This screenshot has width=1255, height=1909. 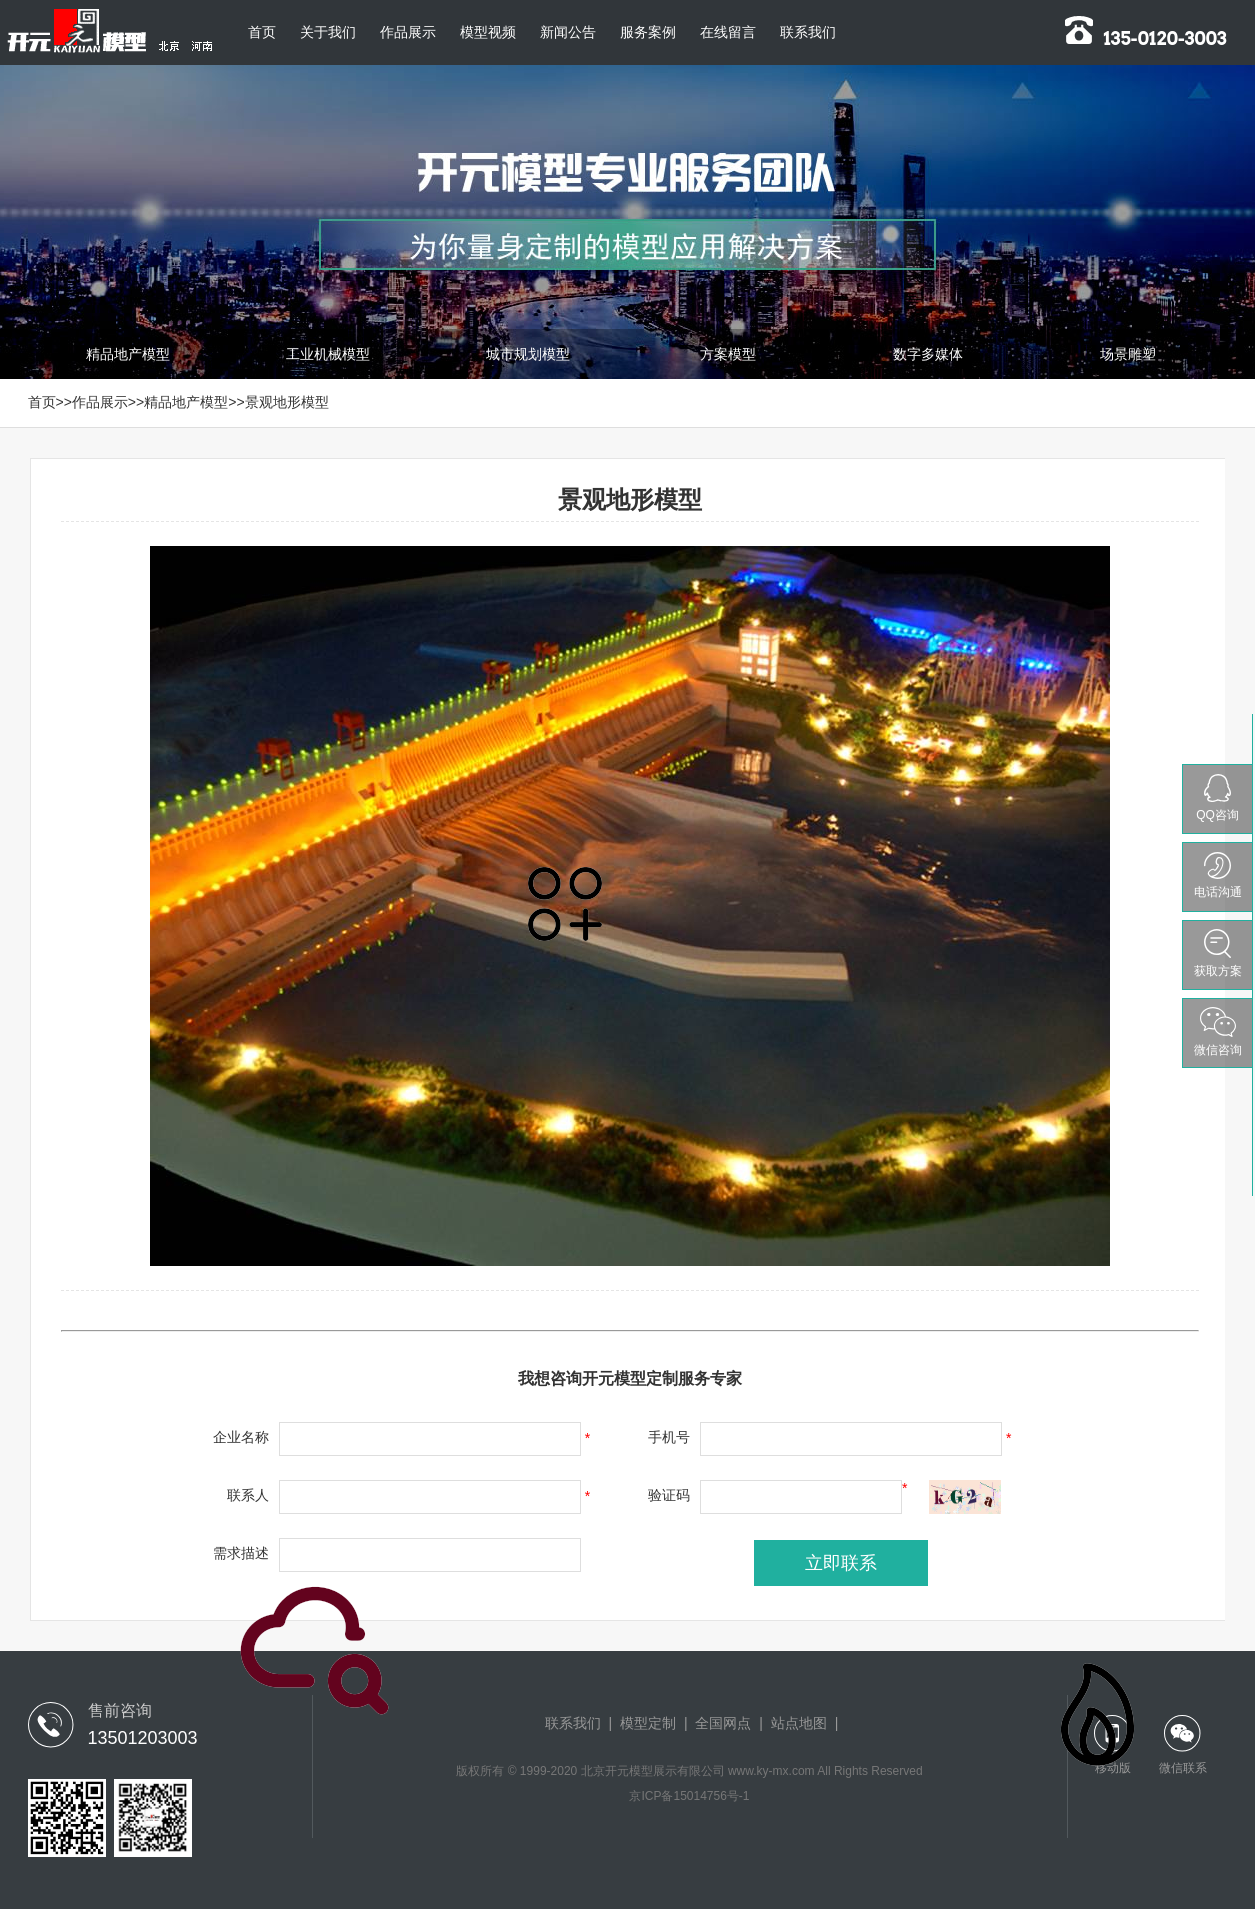 I want to click on search files in cloud storage, so click(x=314, y=1640).